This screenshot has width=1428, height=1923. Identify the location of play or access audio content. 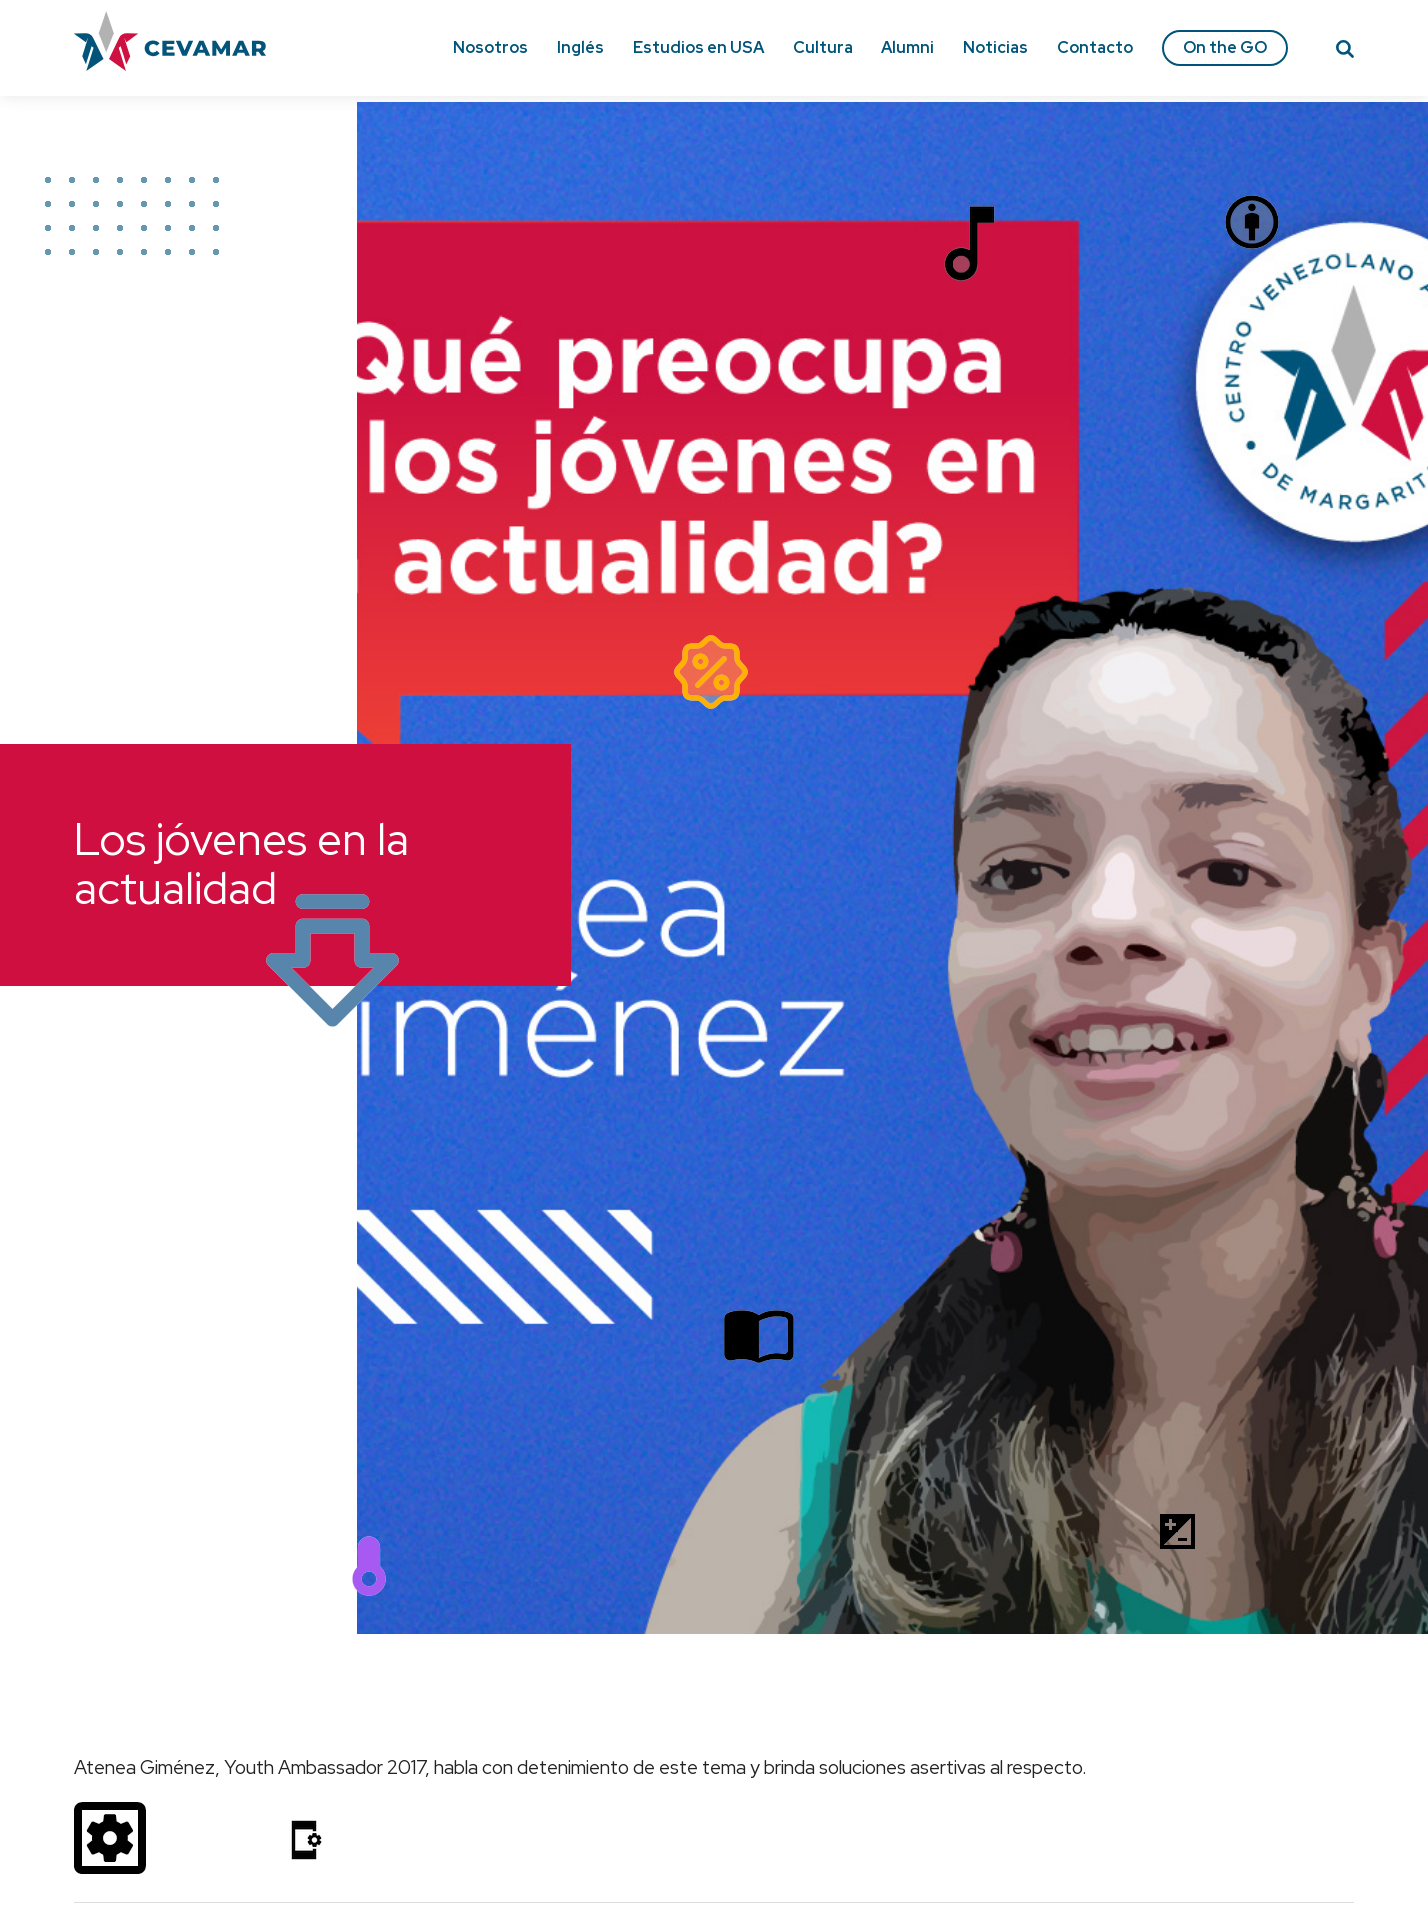
(969, 243).